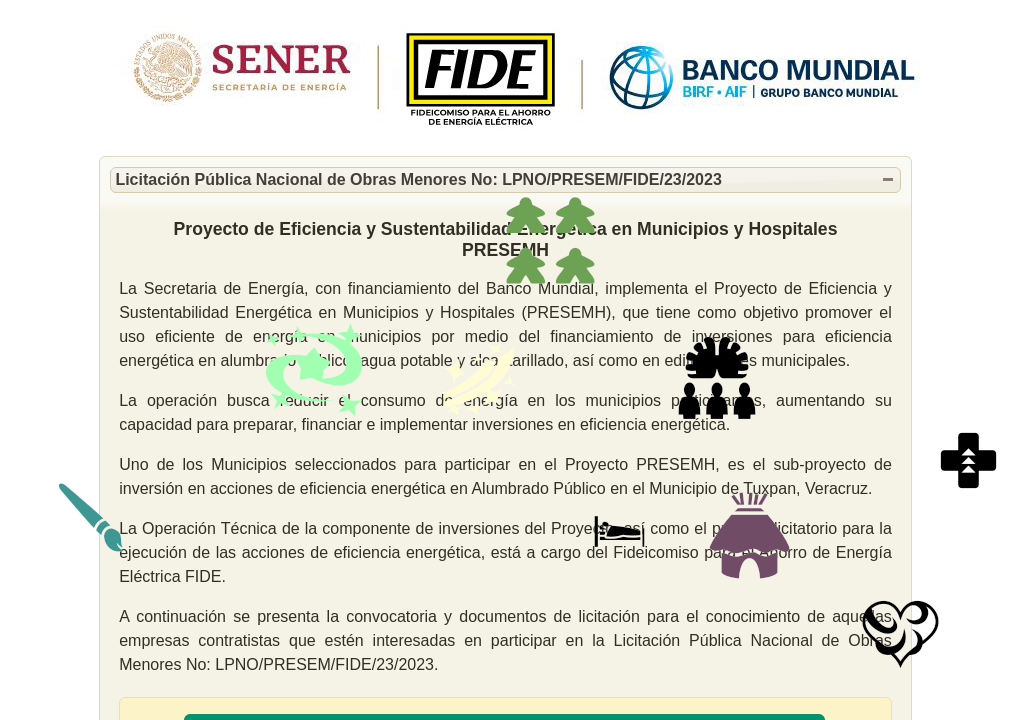 The image size is (1027, 720). Describe the element at coordinates (900, 632) in the screenshot. I see `indicates an eldritch or lovecraftian game element` at that location.